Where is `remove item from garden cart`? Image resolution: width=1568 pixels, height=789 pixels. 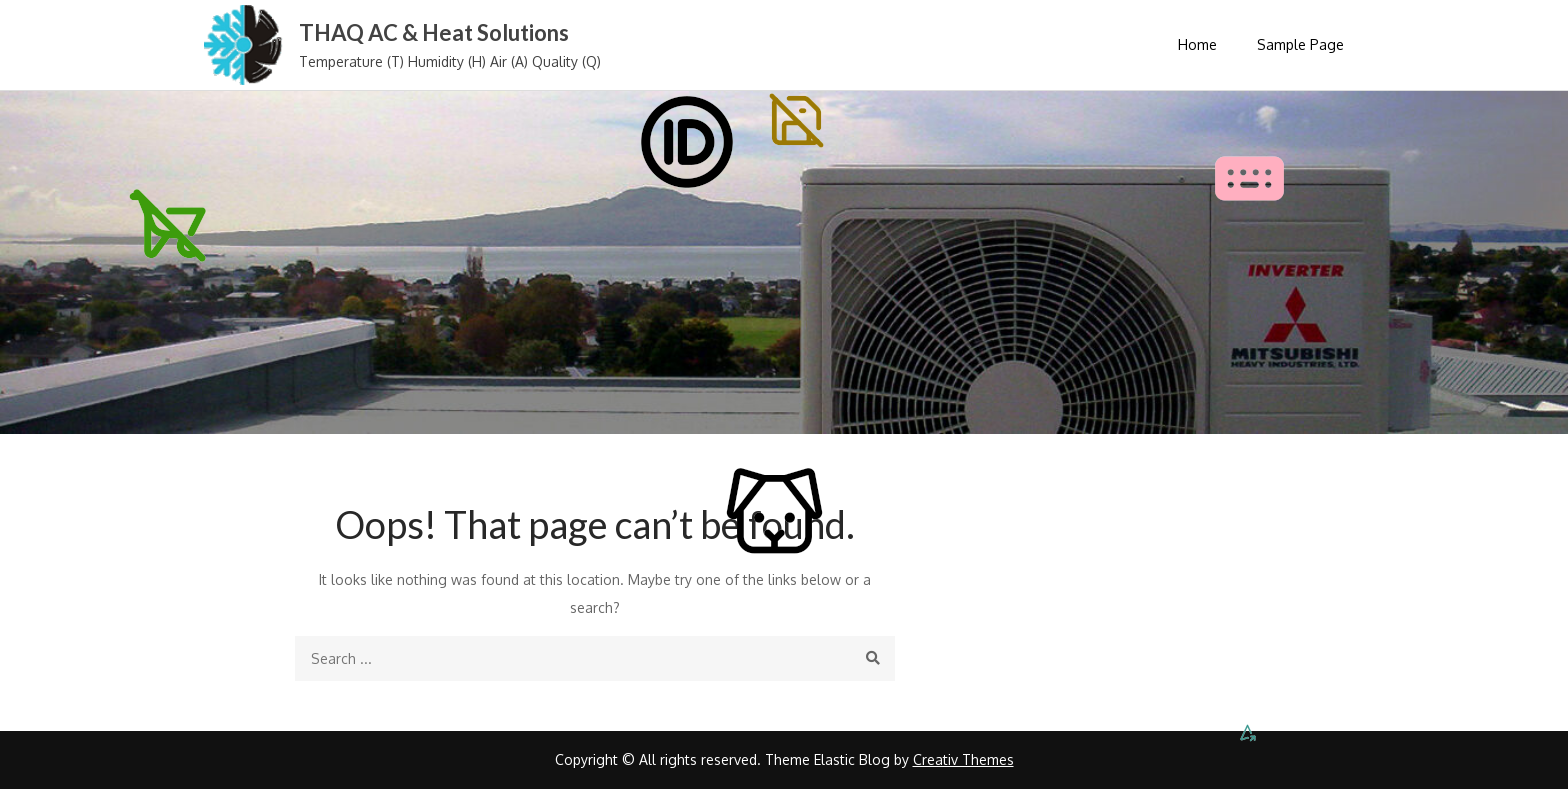 remove item from garden cart is located at coordinates (169, 225).